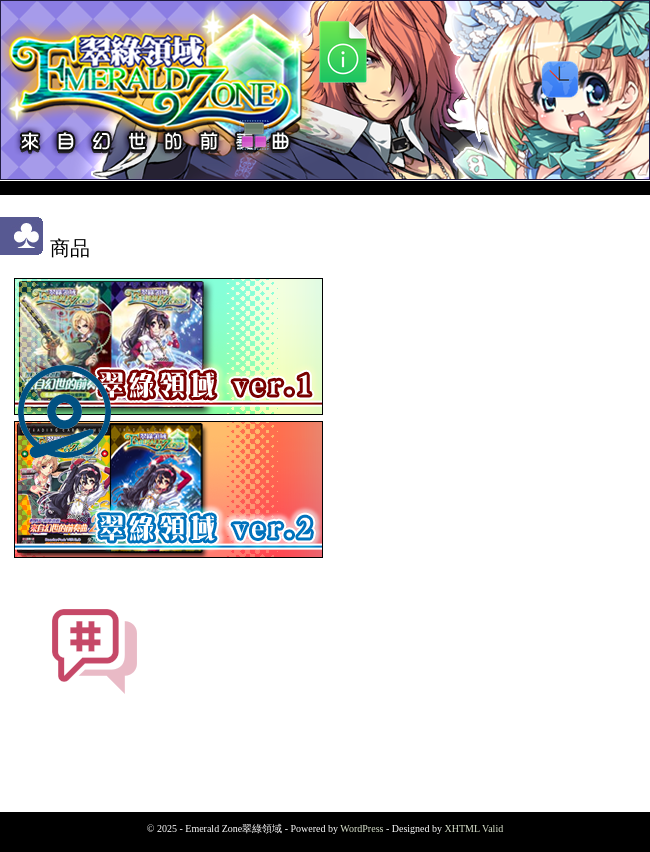 Image resolution: width=650 pixels, height=852 pixels. What do you see at coordinates (64, 411) in the screenshot?
I see `open disk utility to manage storage devices` at bounding box center [64, 411].